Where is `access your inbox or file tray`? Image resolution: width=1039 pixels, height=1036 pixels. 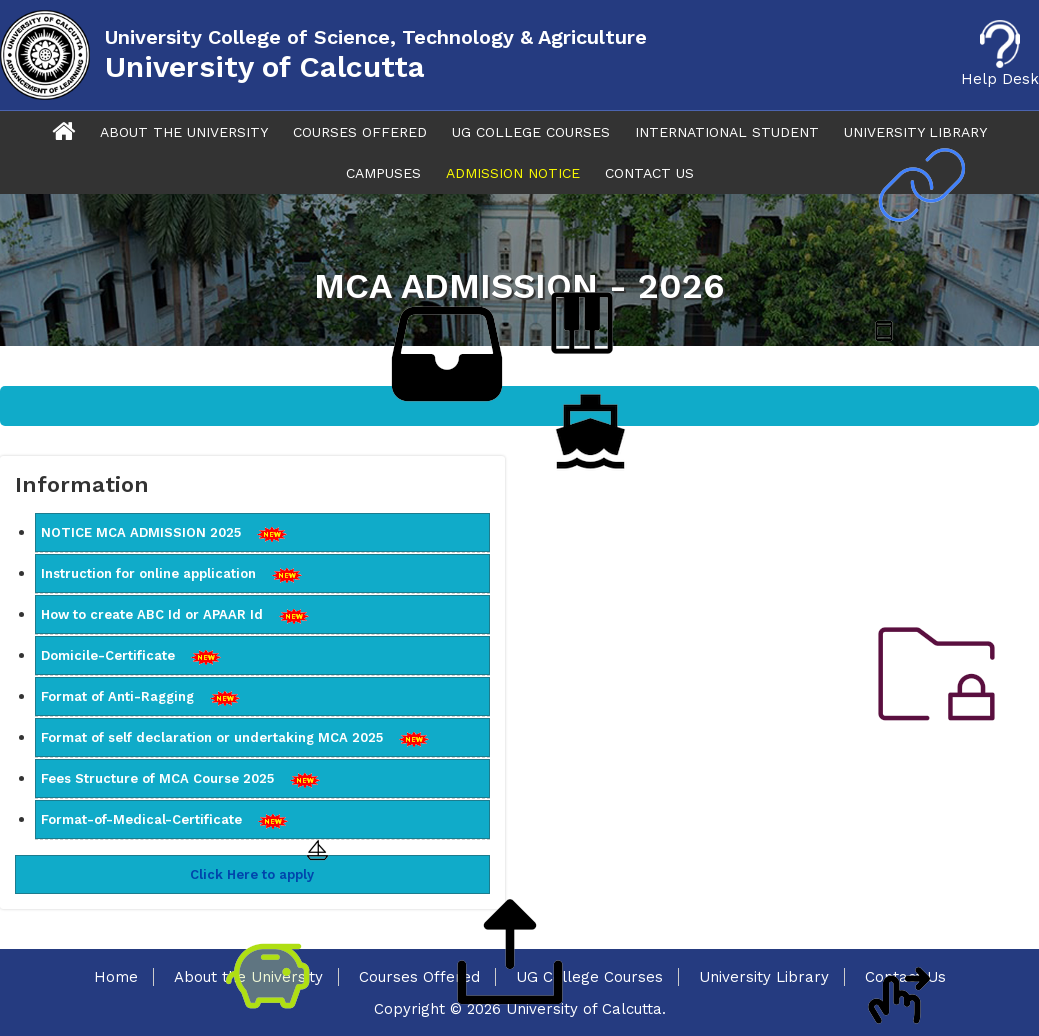
access your inbox or file tray is located at coordinates (447, 354).